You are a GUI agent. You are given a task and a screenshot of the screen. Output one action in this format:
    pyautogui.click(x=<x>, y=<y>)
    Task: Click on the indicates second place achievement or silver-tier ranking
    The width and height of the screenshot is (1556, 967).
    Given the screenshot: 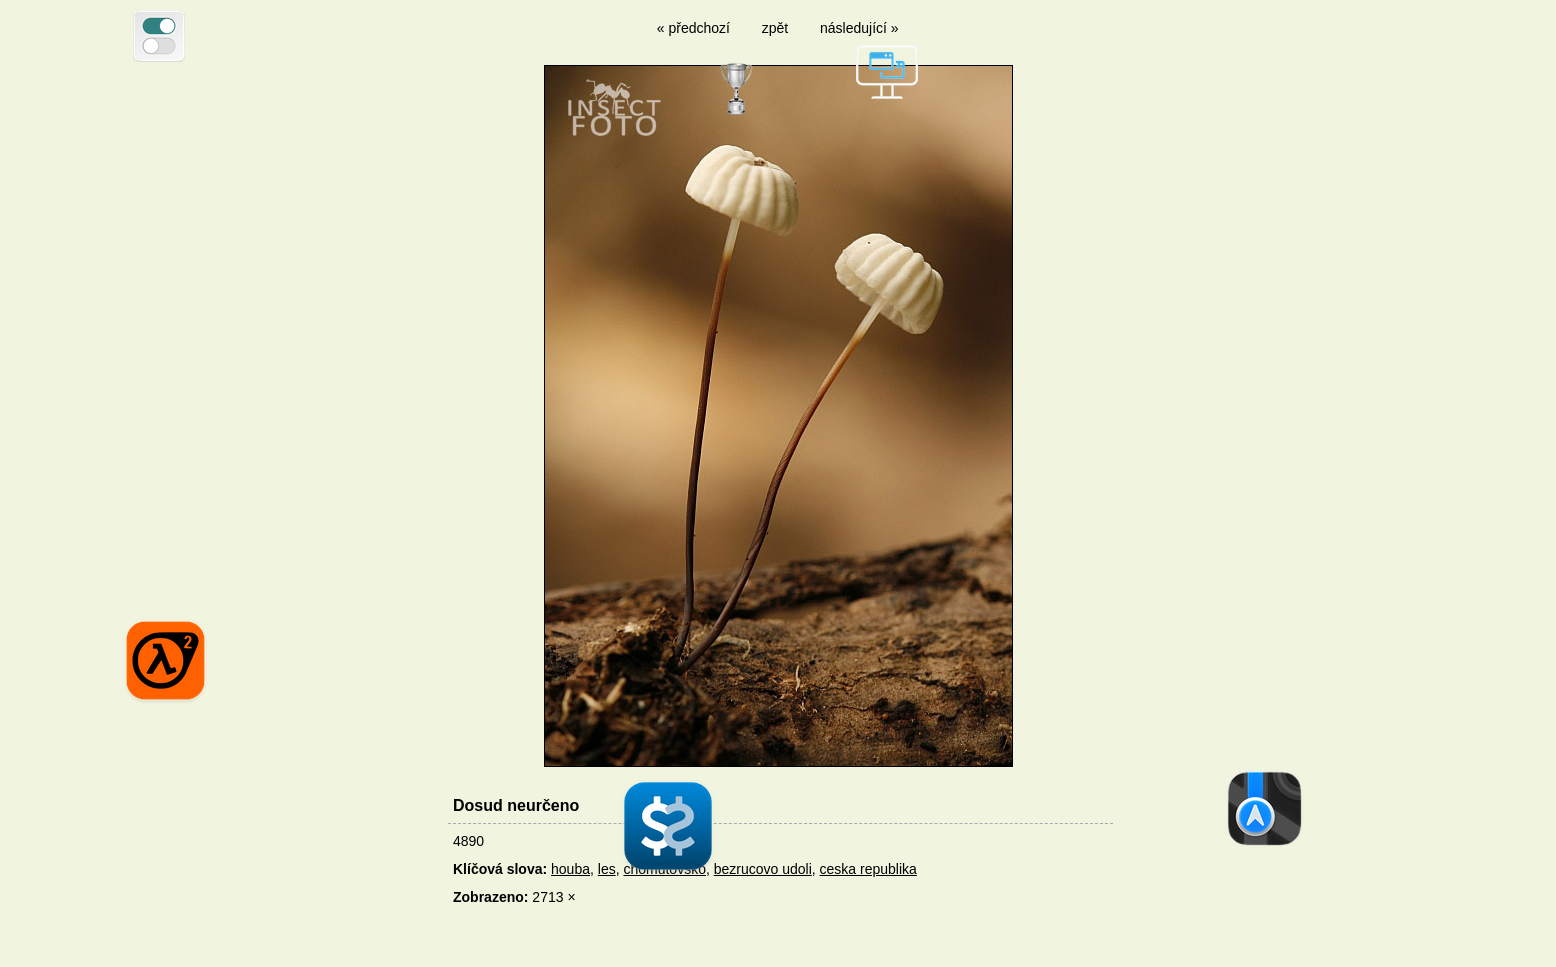 What is the action you would take?
    pyautogui.click(x=738, y=89)
    